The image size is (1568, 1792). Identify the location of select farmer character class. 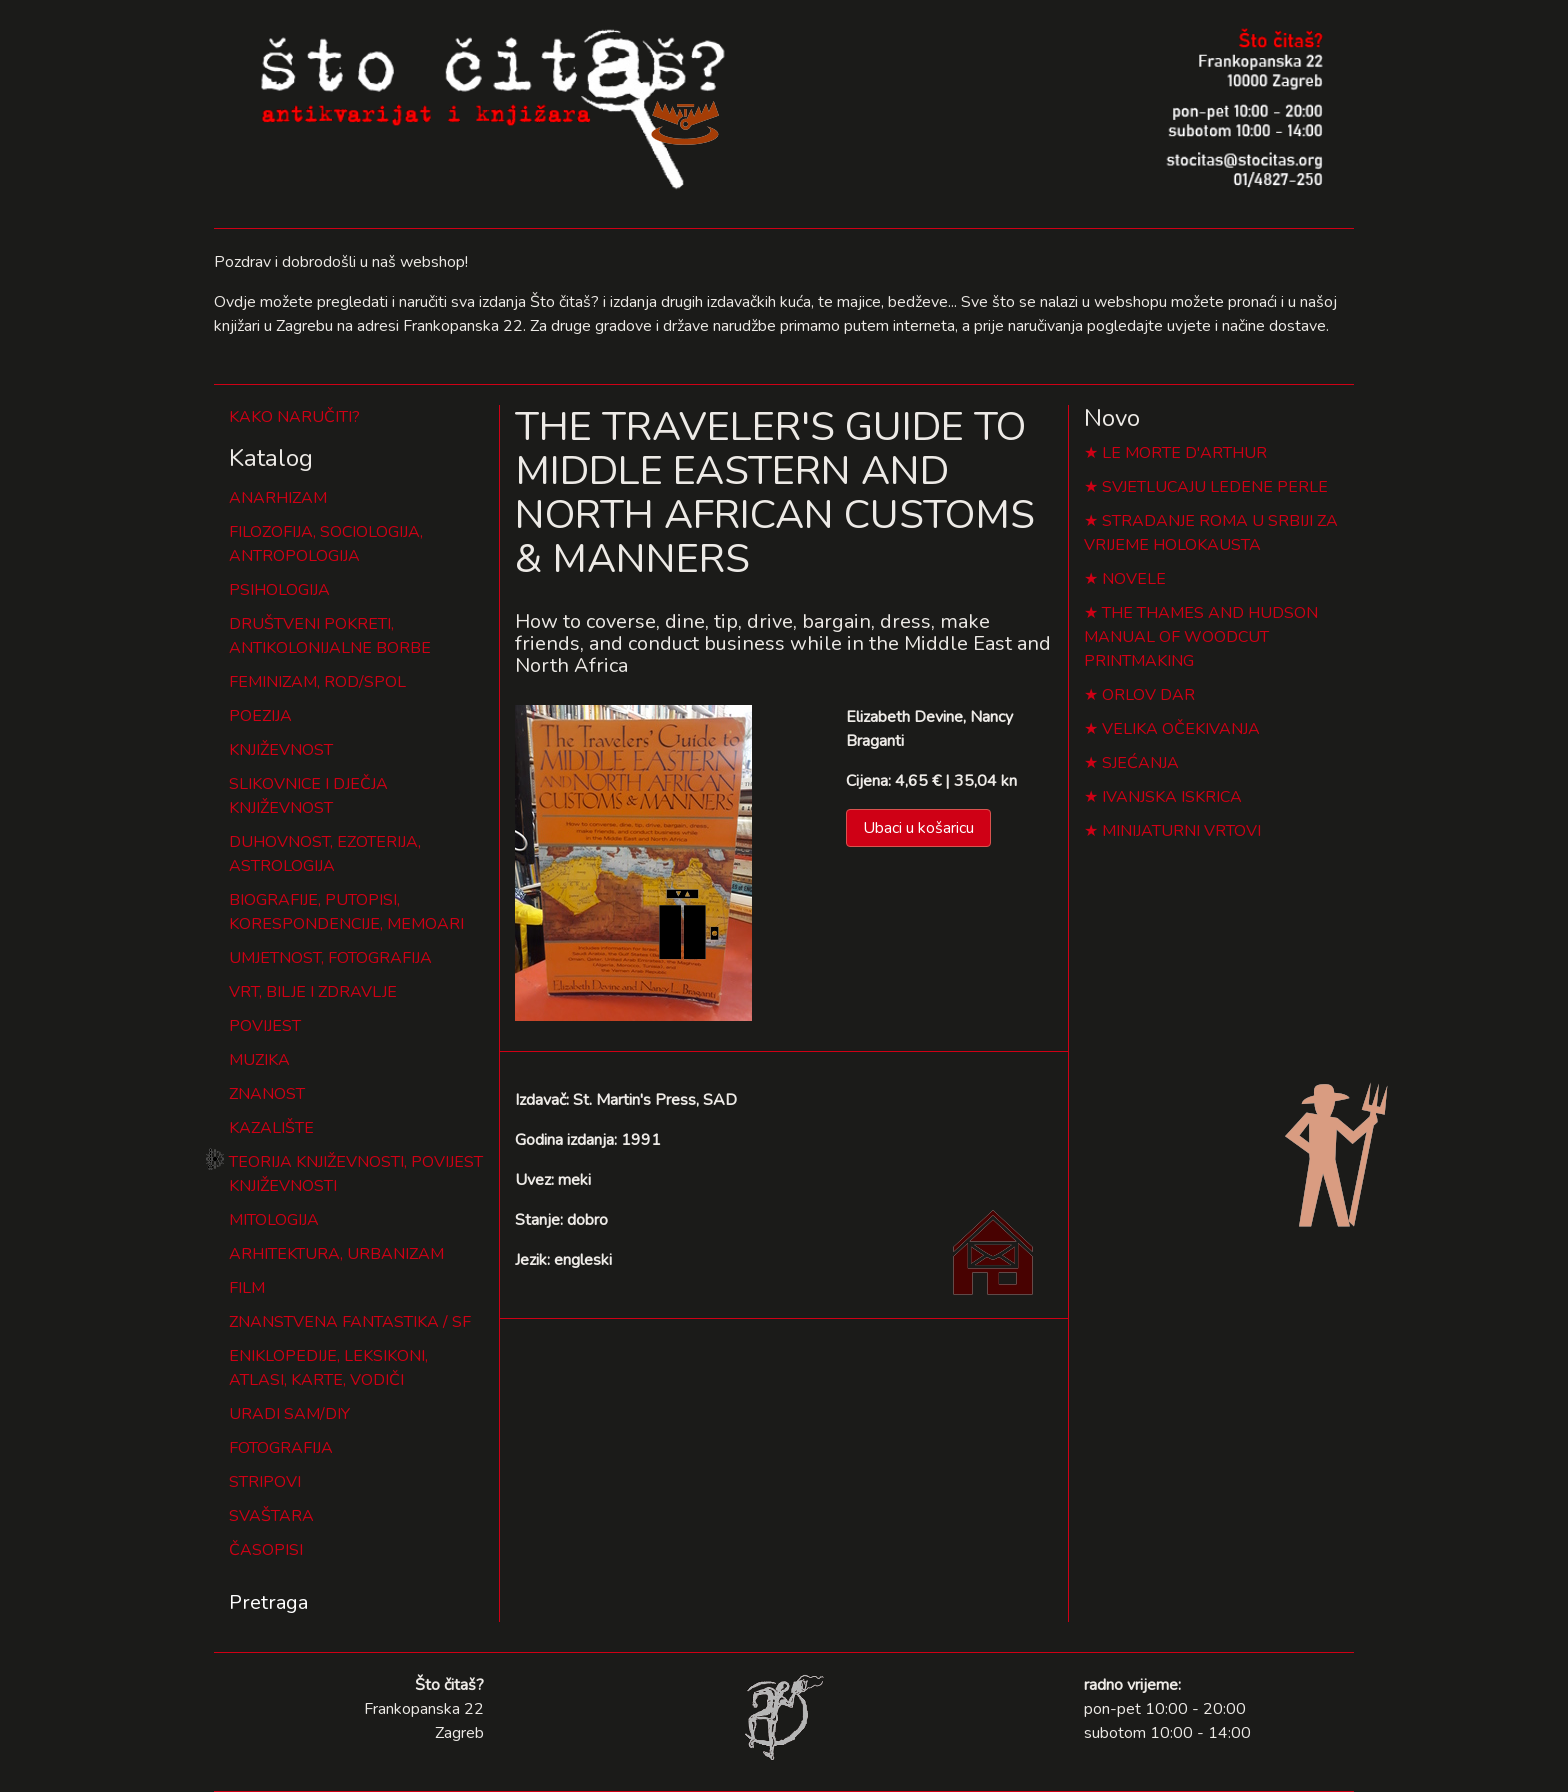
(1332, 1155).